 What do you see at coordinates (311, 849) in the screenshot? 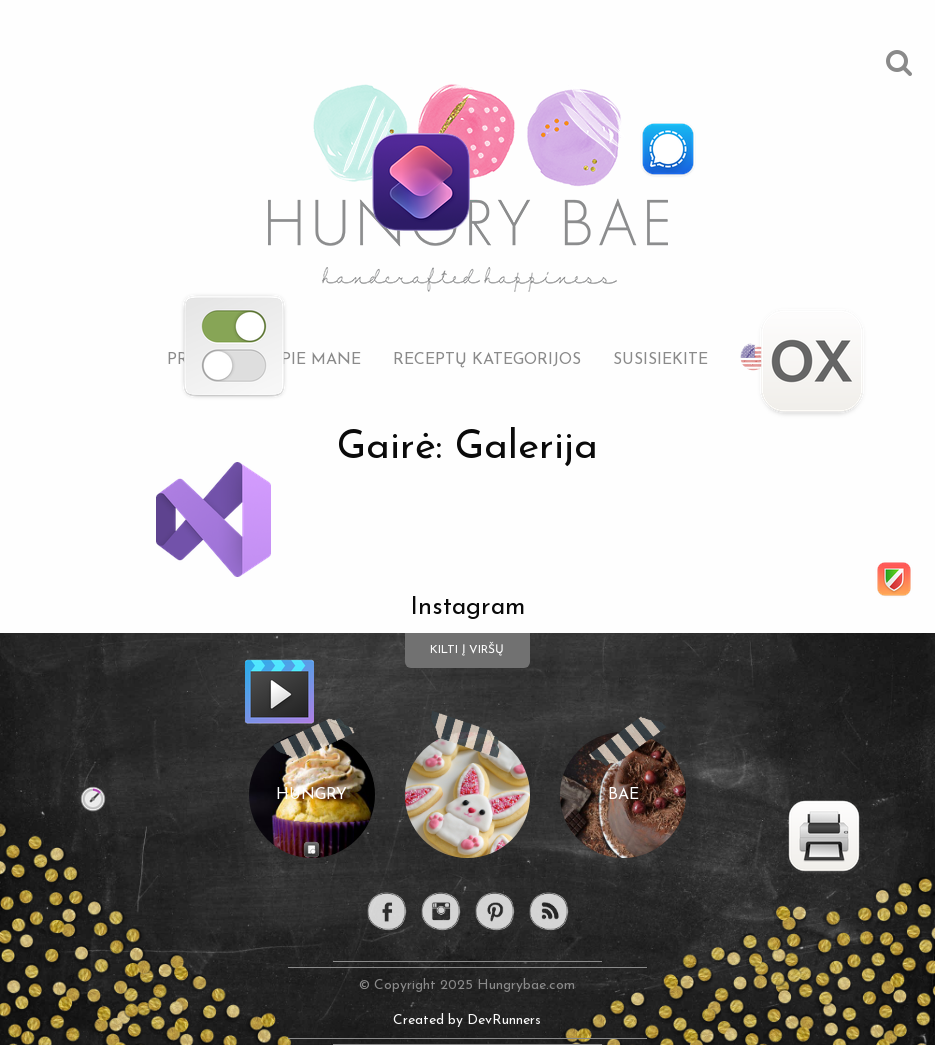
I see `view system logs and activity history` at bounding box center [311, 849].